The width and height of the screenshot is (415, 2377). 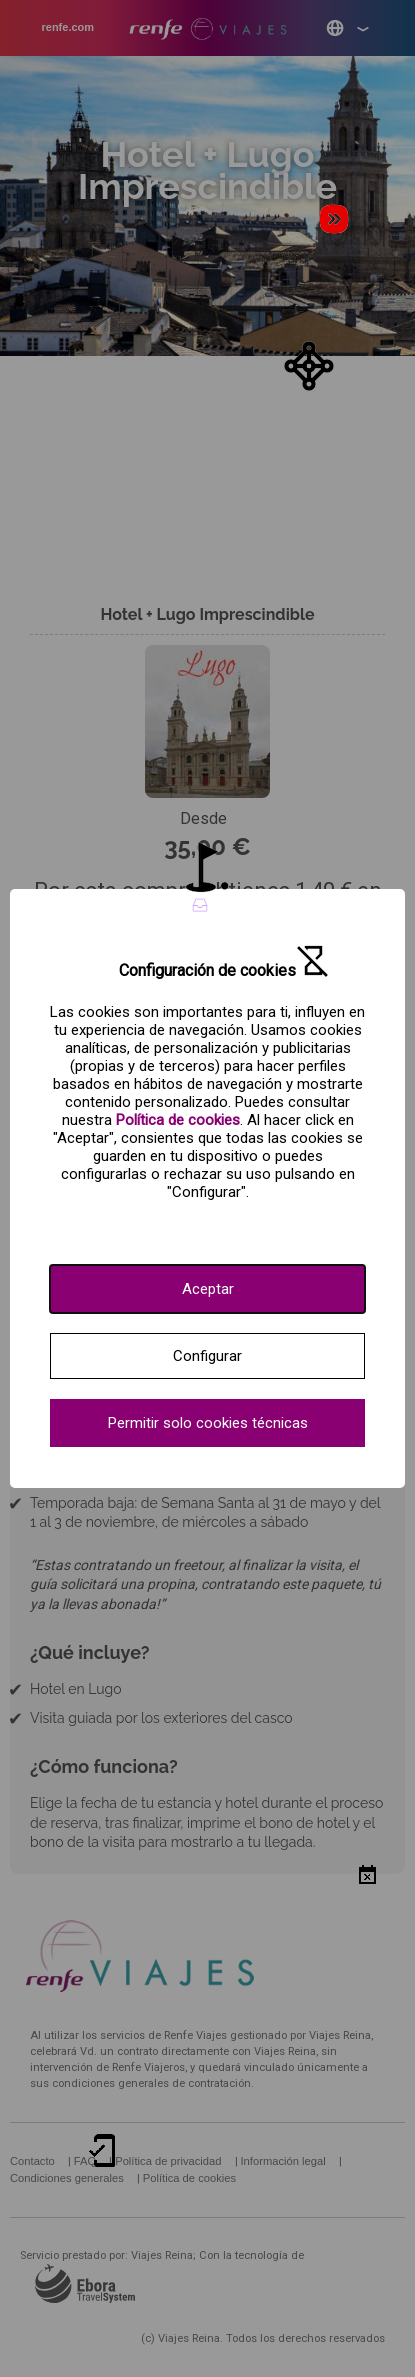 What do you see at coordinates (313, 960) in the screenshot?
I see `timer or countdown feature disabled` at bounding box center [313, 960].